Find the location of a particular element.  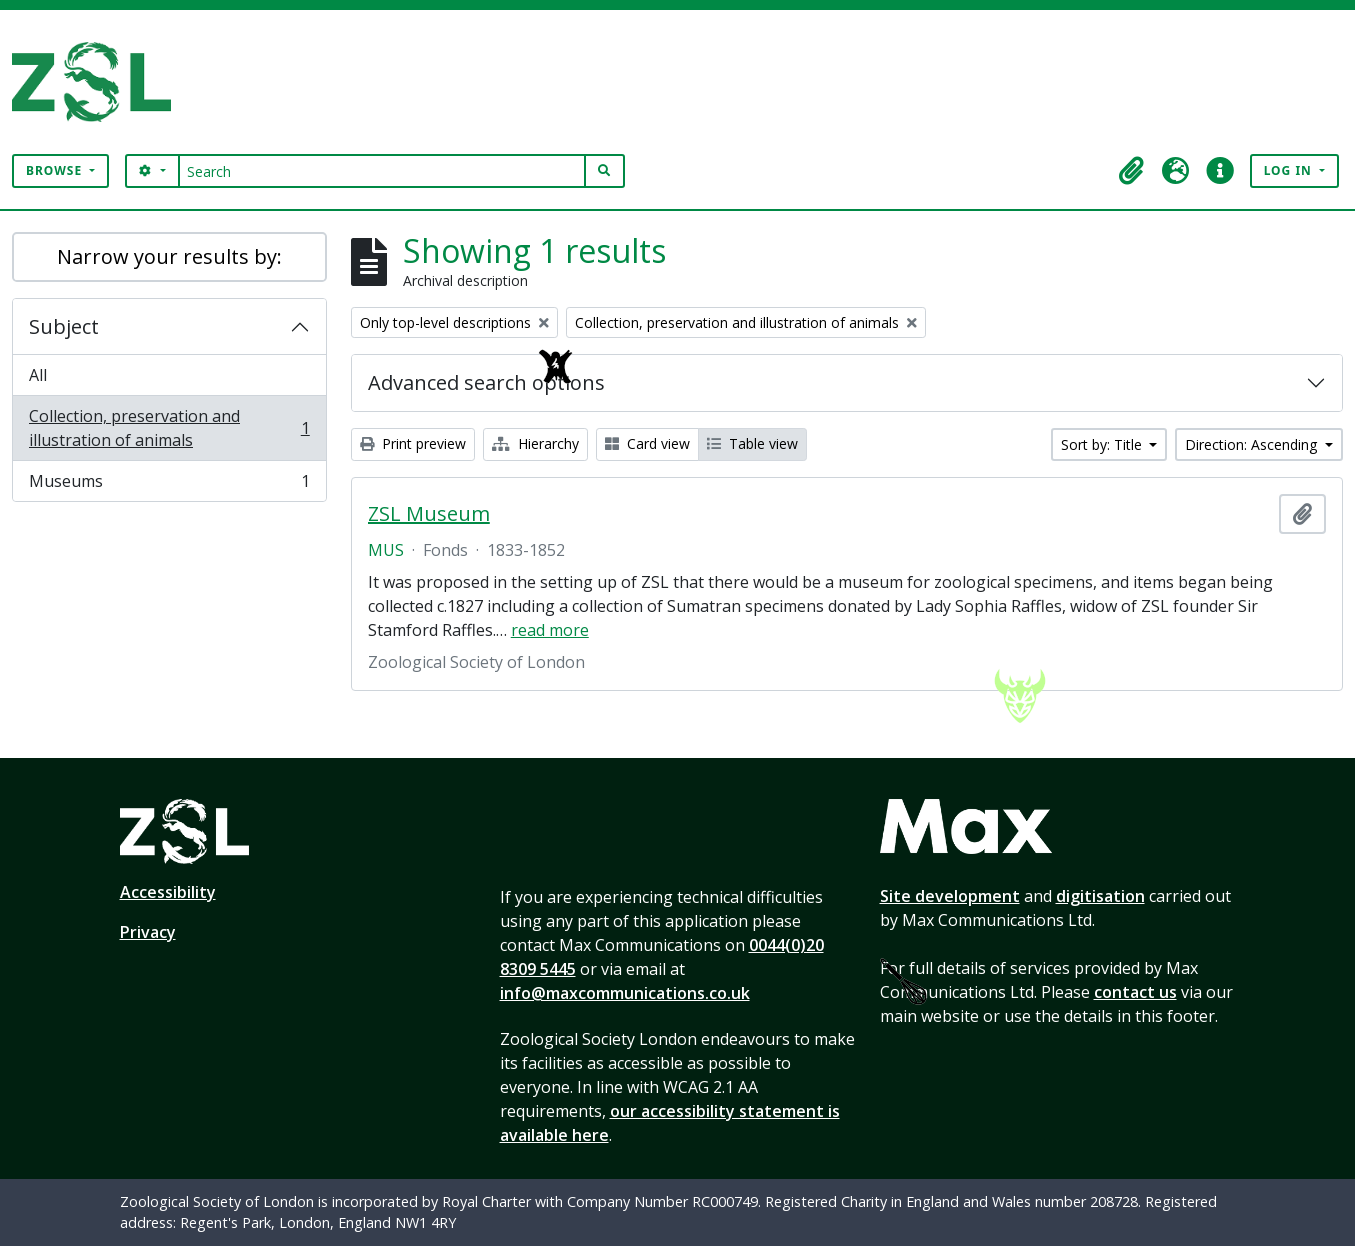

select animal hide material or resource is located at coordinates (555, 366).